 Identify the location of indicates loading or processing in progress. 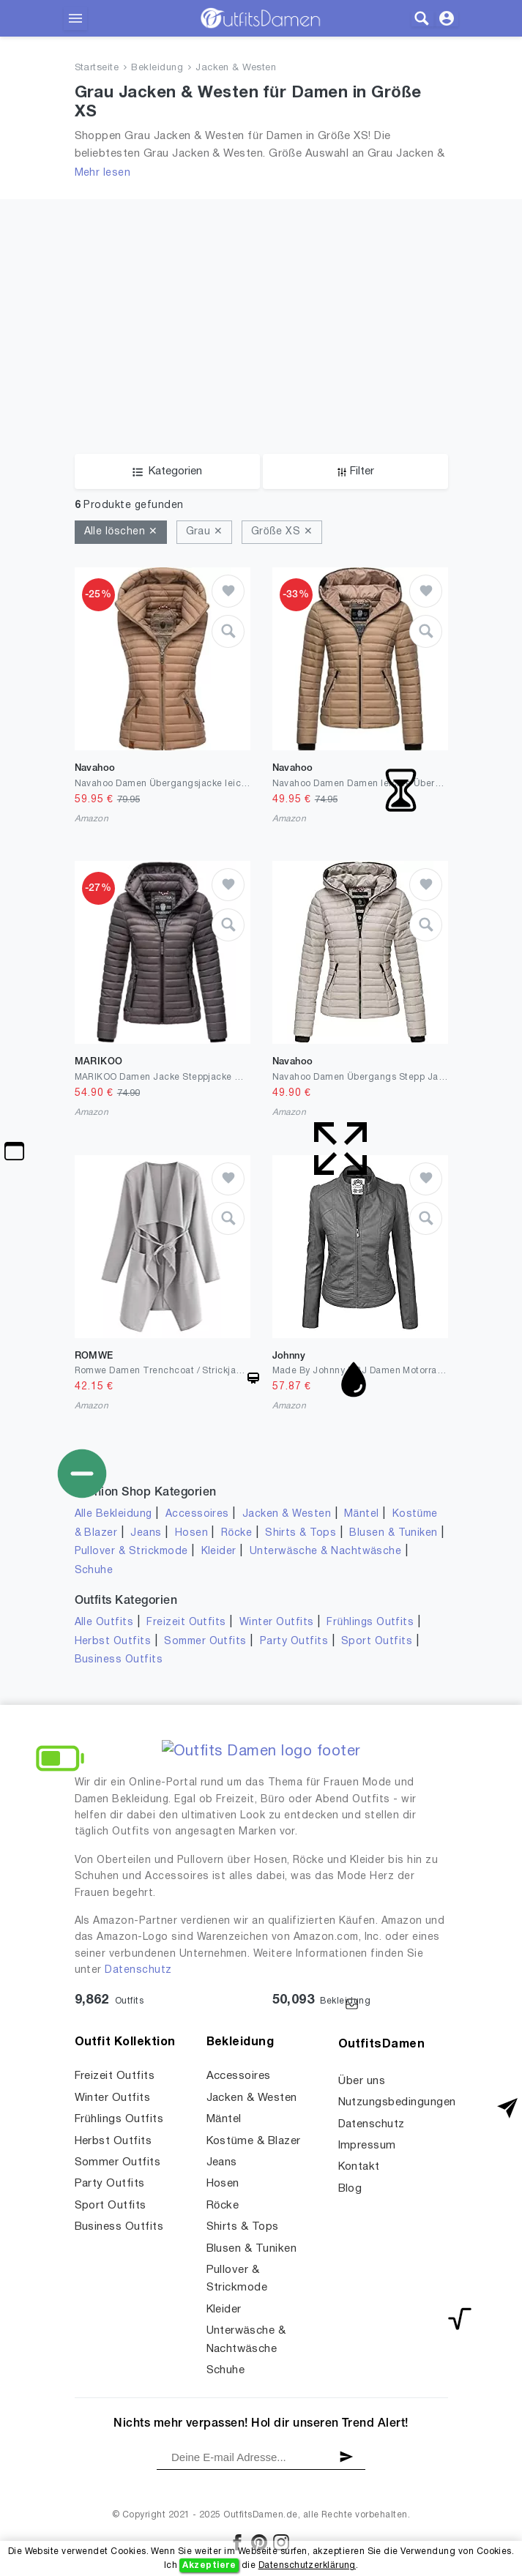
(400, 790).